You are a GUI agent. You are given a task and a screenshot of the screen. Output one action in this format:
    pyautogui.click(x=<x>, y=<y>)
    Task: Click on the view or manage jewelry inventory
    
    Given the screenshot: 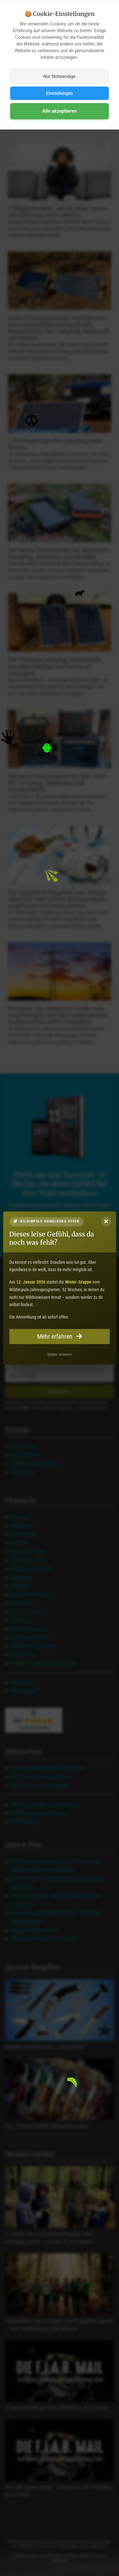 What is the action you would take?
    pyautogui.click(x=8, y=737)
    